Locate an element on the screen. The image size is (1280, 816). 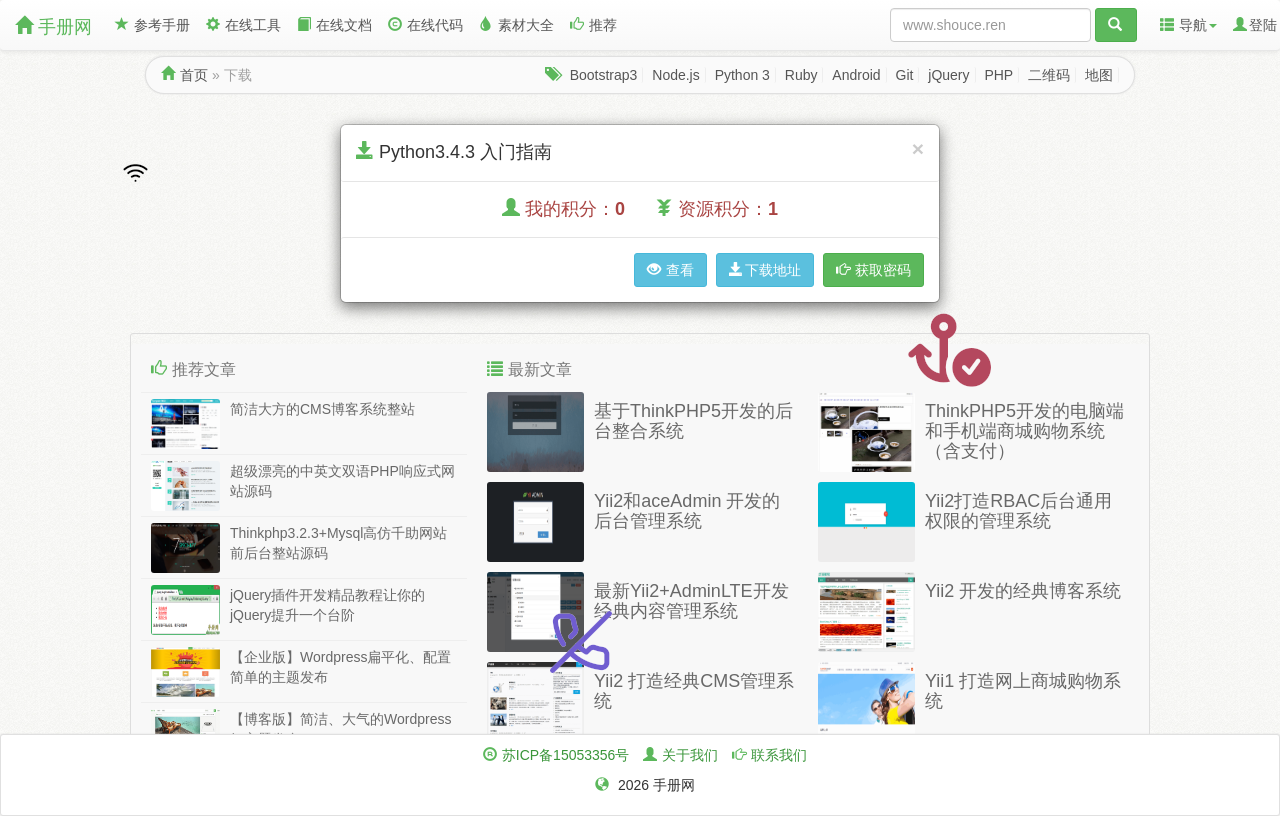
verified anchor point or location is located at coordinates (948, 348).